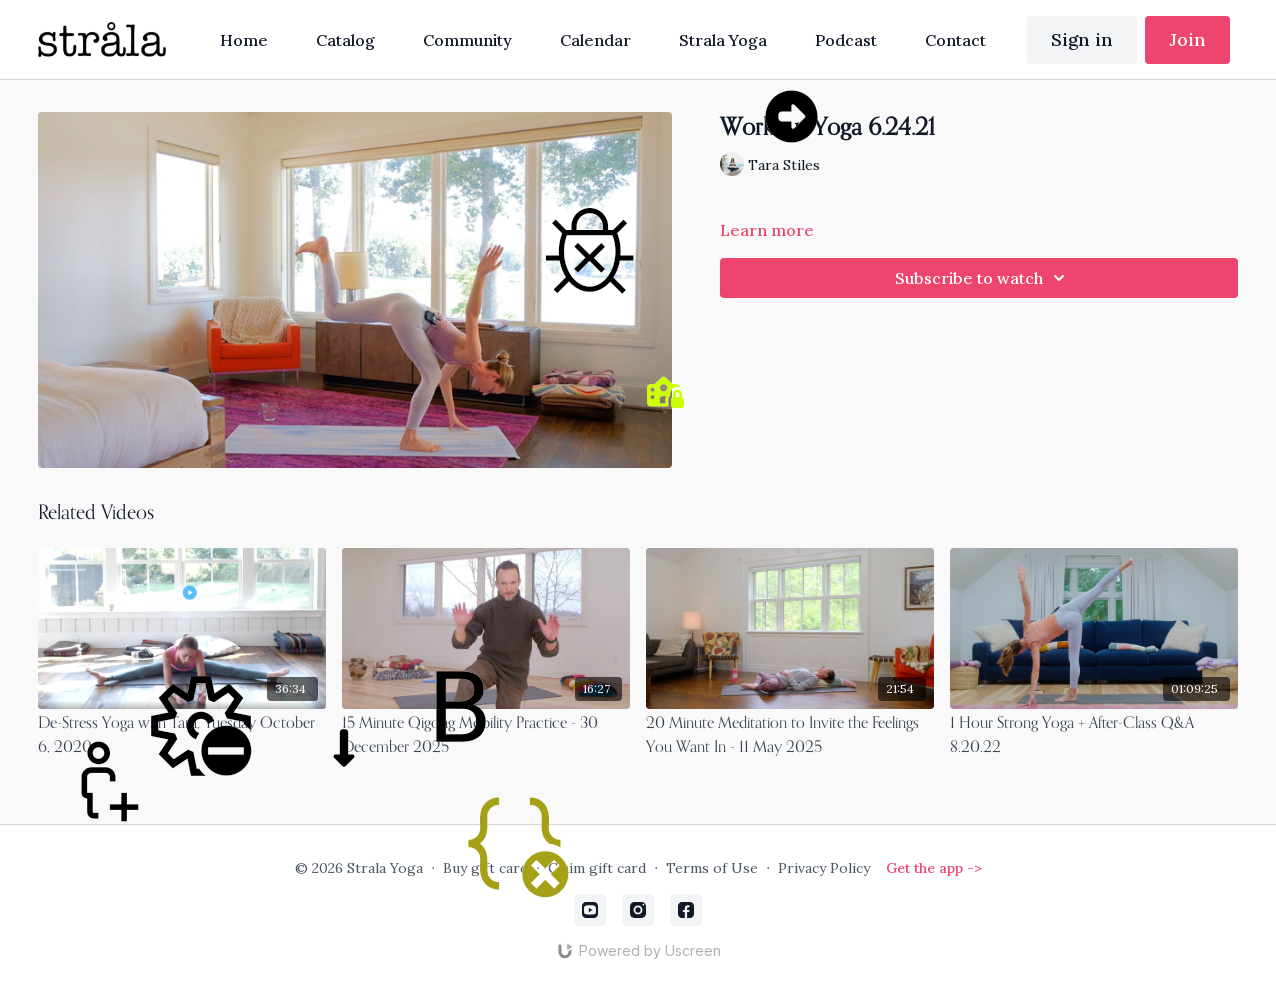 The height and width of the screenshot is (984, 1276). Describe the element at coordinates (98, 781) in the screenshot. I see `add a new user or contact` at that location.